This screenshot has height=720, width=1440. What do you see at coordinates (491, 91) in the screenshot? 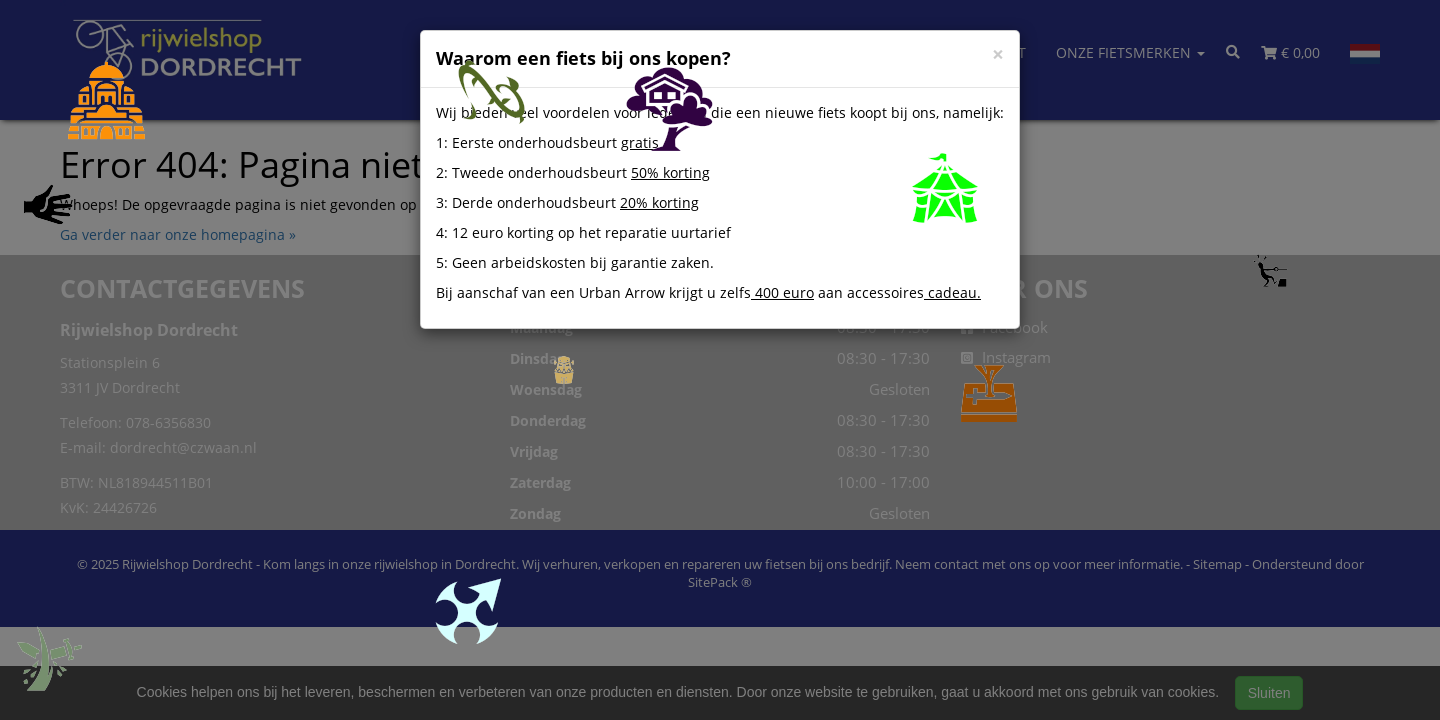
I see `use vine whip ability or attack` at bounding box center [491, 91].